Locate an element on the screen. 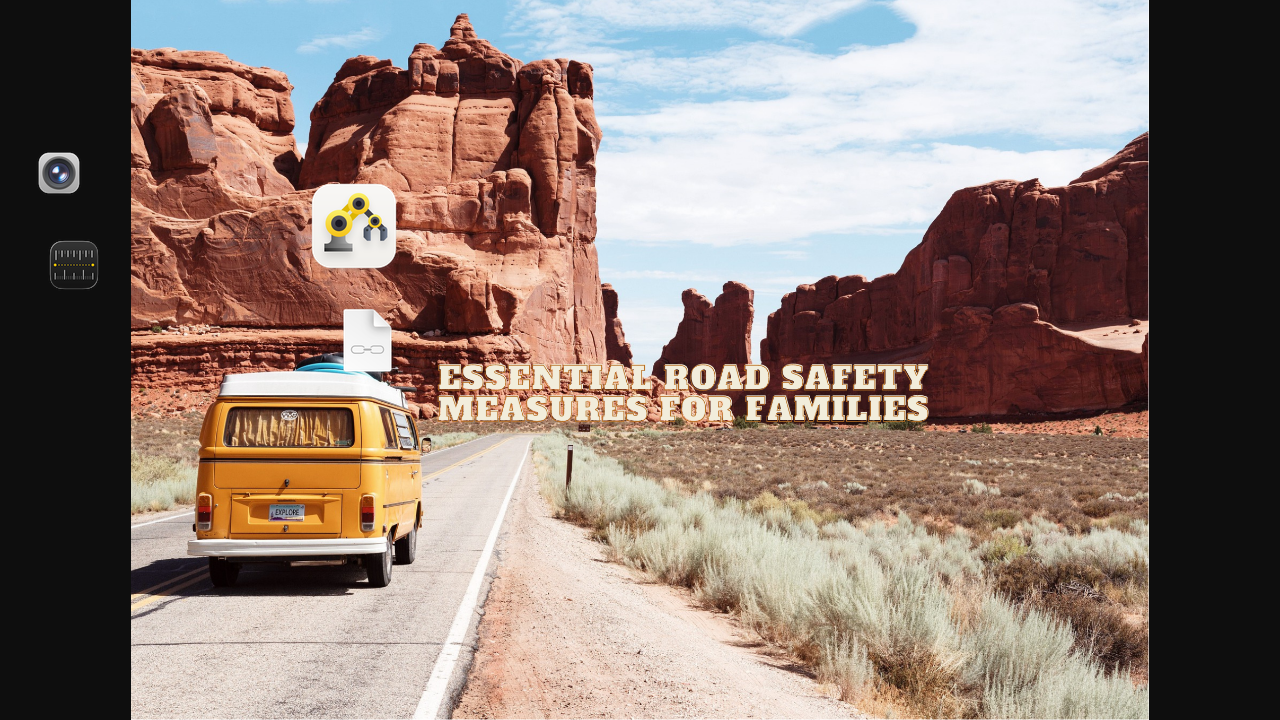  open gnome builder development environment is located at coordinates (354, 226).